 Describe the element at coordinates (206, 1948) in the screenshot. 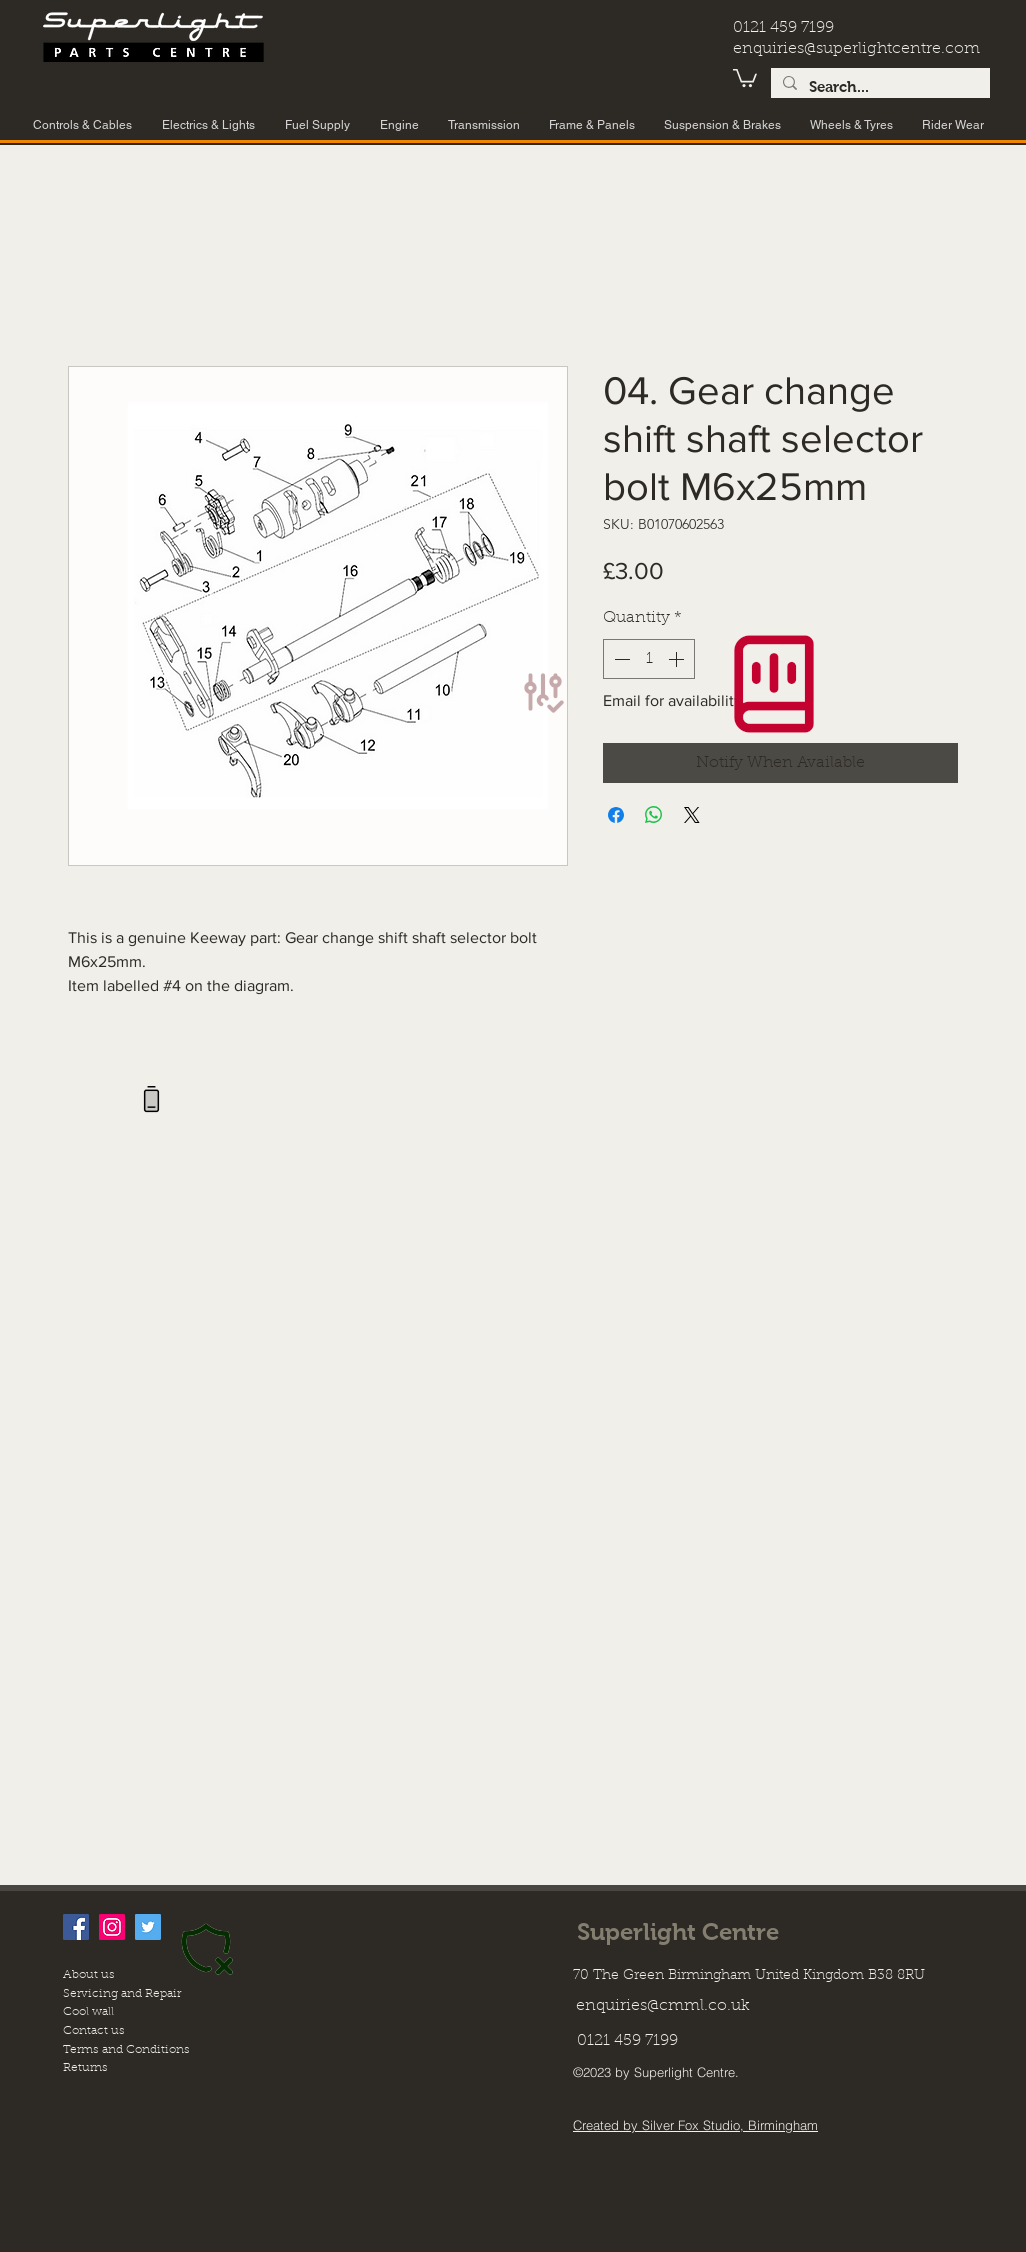

I see `disable security protection` at that location.